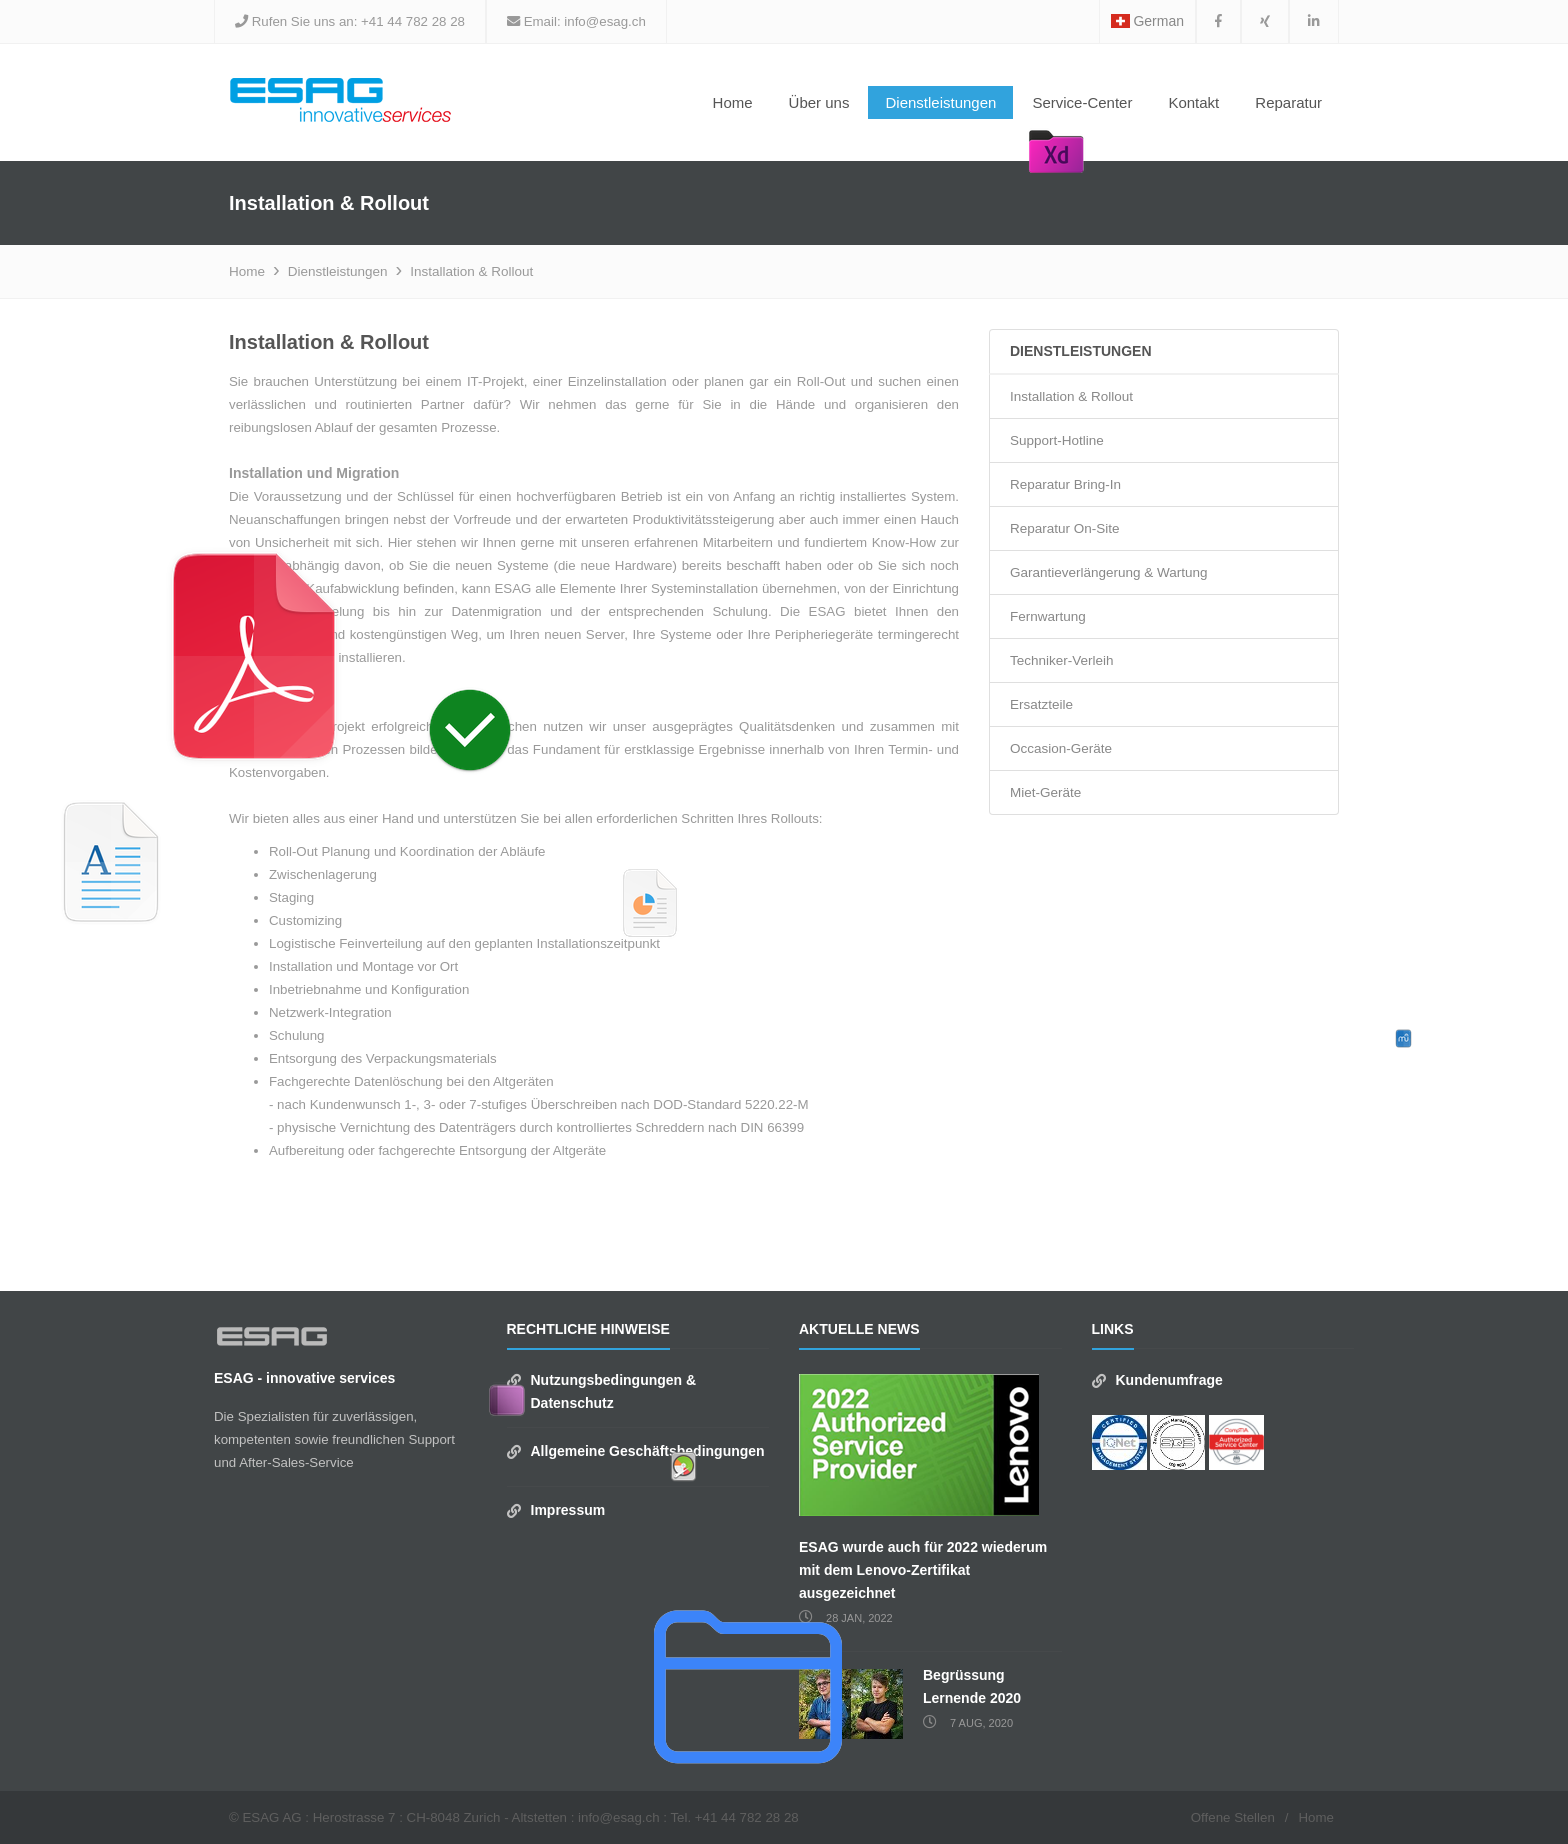 The image size is (1568, 1844). I want to click on access file and folder preferences, so click(748, 1681).